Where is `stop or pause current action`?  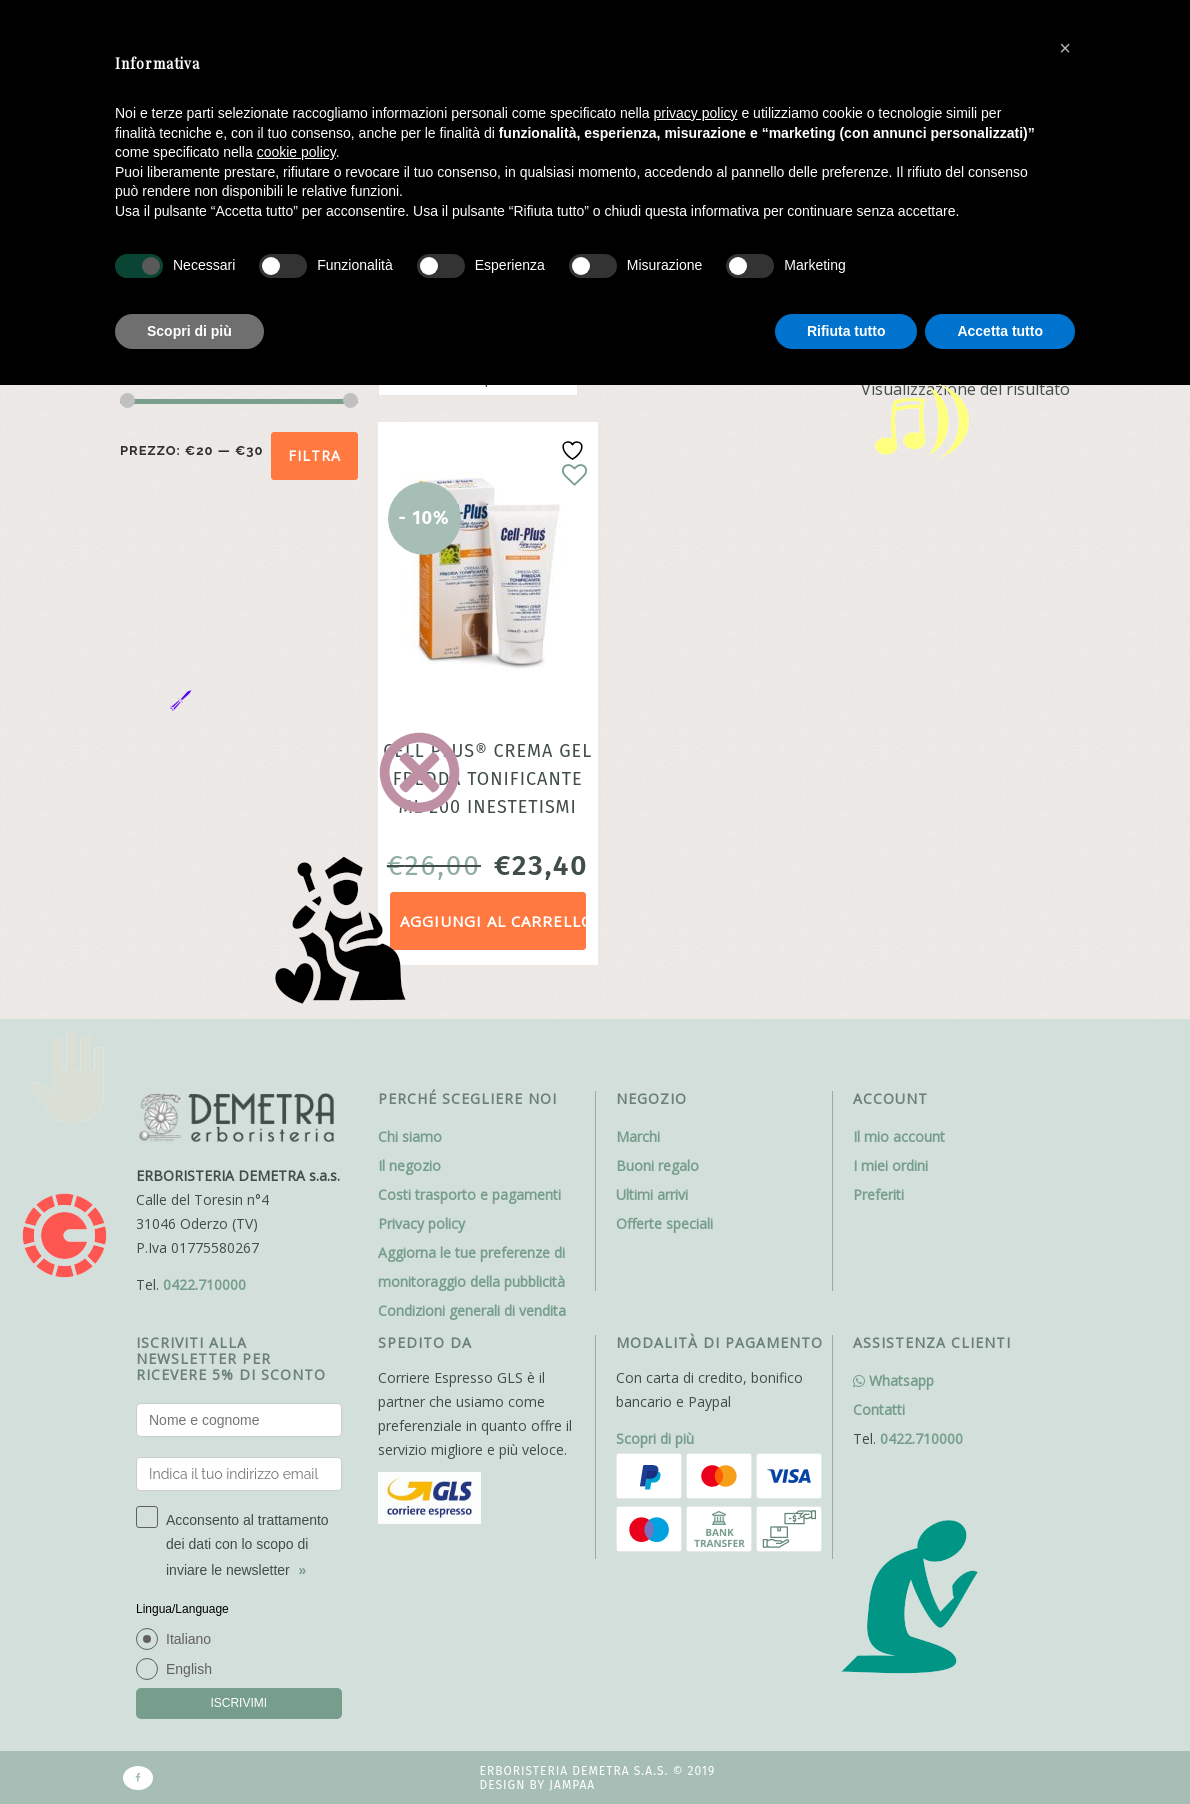
stop or pause current action is located at coordinates (67, 1076).